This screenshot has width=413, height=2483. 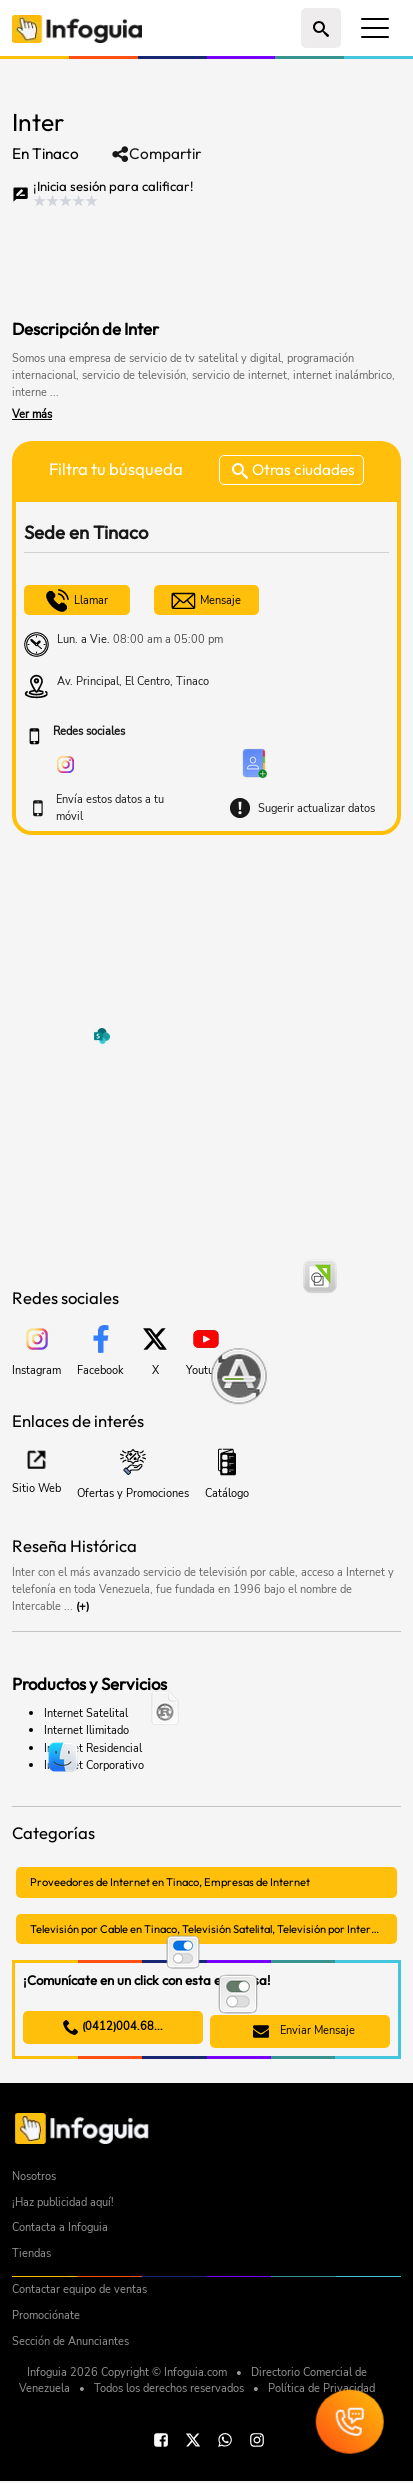 What do you see at coordinates (165, 1708) in the screenshot?
I see `a rust programming language source file` at bounding box center [165, 1708].